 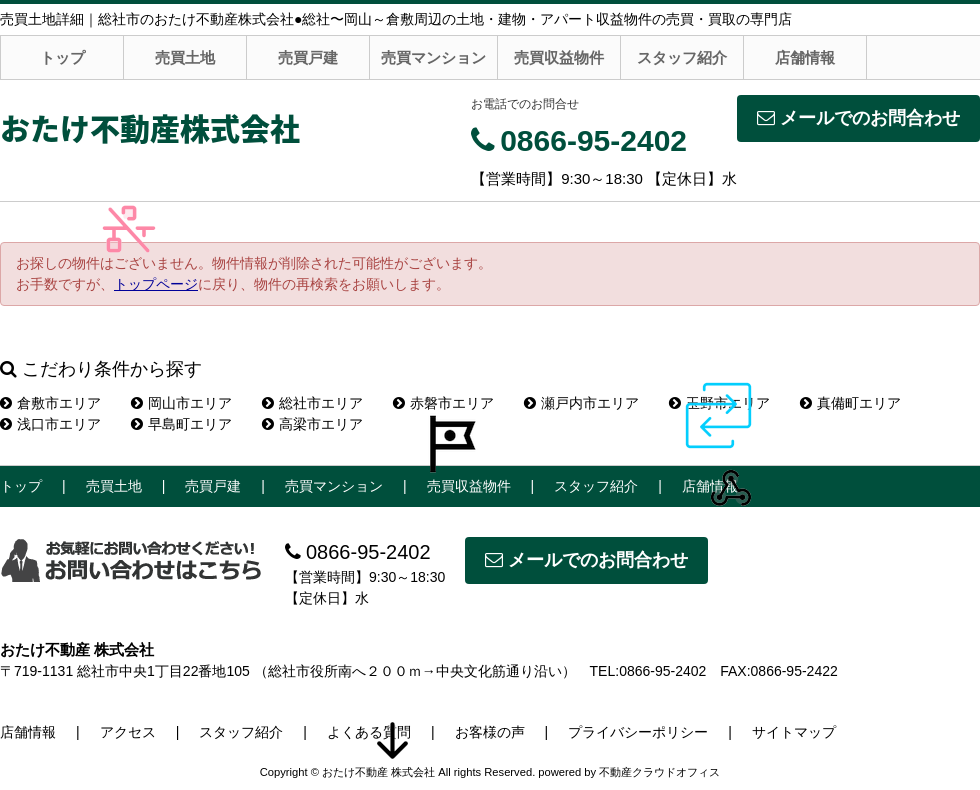 What do you see at coordinates (718, 415) in the screenshot?
I see `swap or exchange items` at bounding box center [718, 415].